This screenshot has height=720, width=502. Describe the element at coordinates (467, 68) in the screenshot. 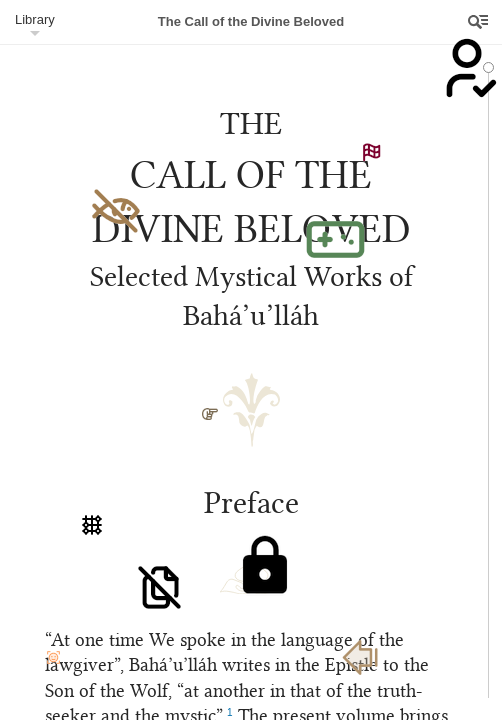

I see `verify or approve a user account` at that location.